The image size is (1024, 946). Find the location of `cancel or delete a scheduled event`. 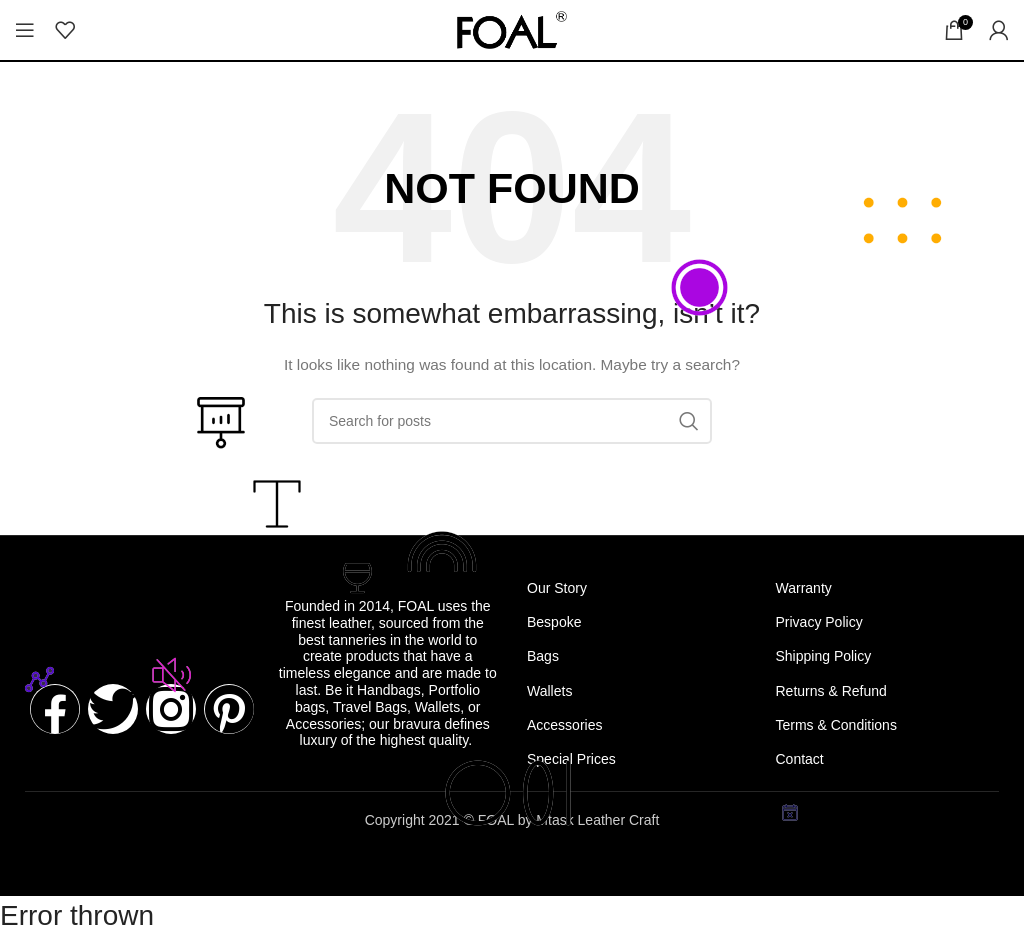

cancel or delete a scheduled event is located at coordinates (790, 813).